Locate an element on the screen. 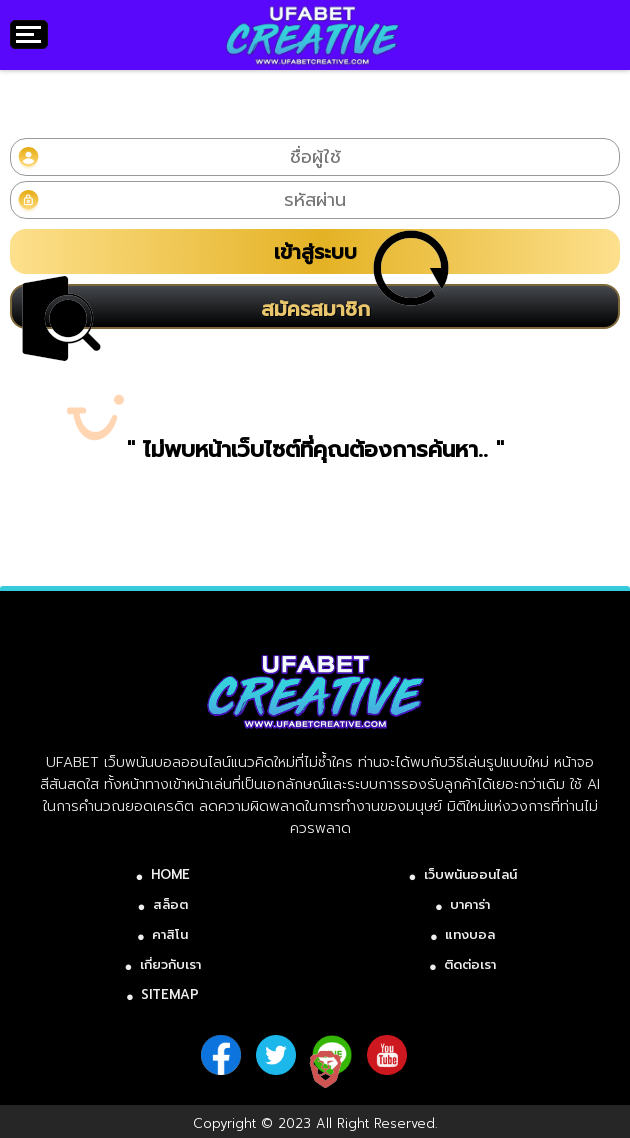 The width and height of the screenshot is (630, 1138). TUI travel company logo is located at coordinates (95, 417).